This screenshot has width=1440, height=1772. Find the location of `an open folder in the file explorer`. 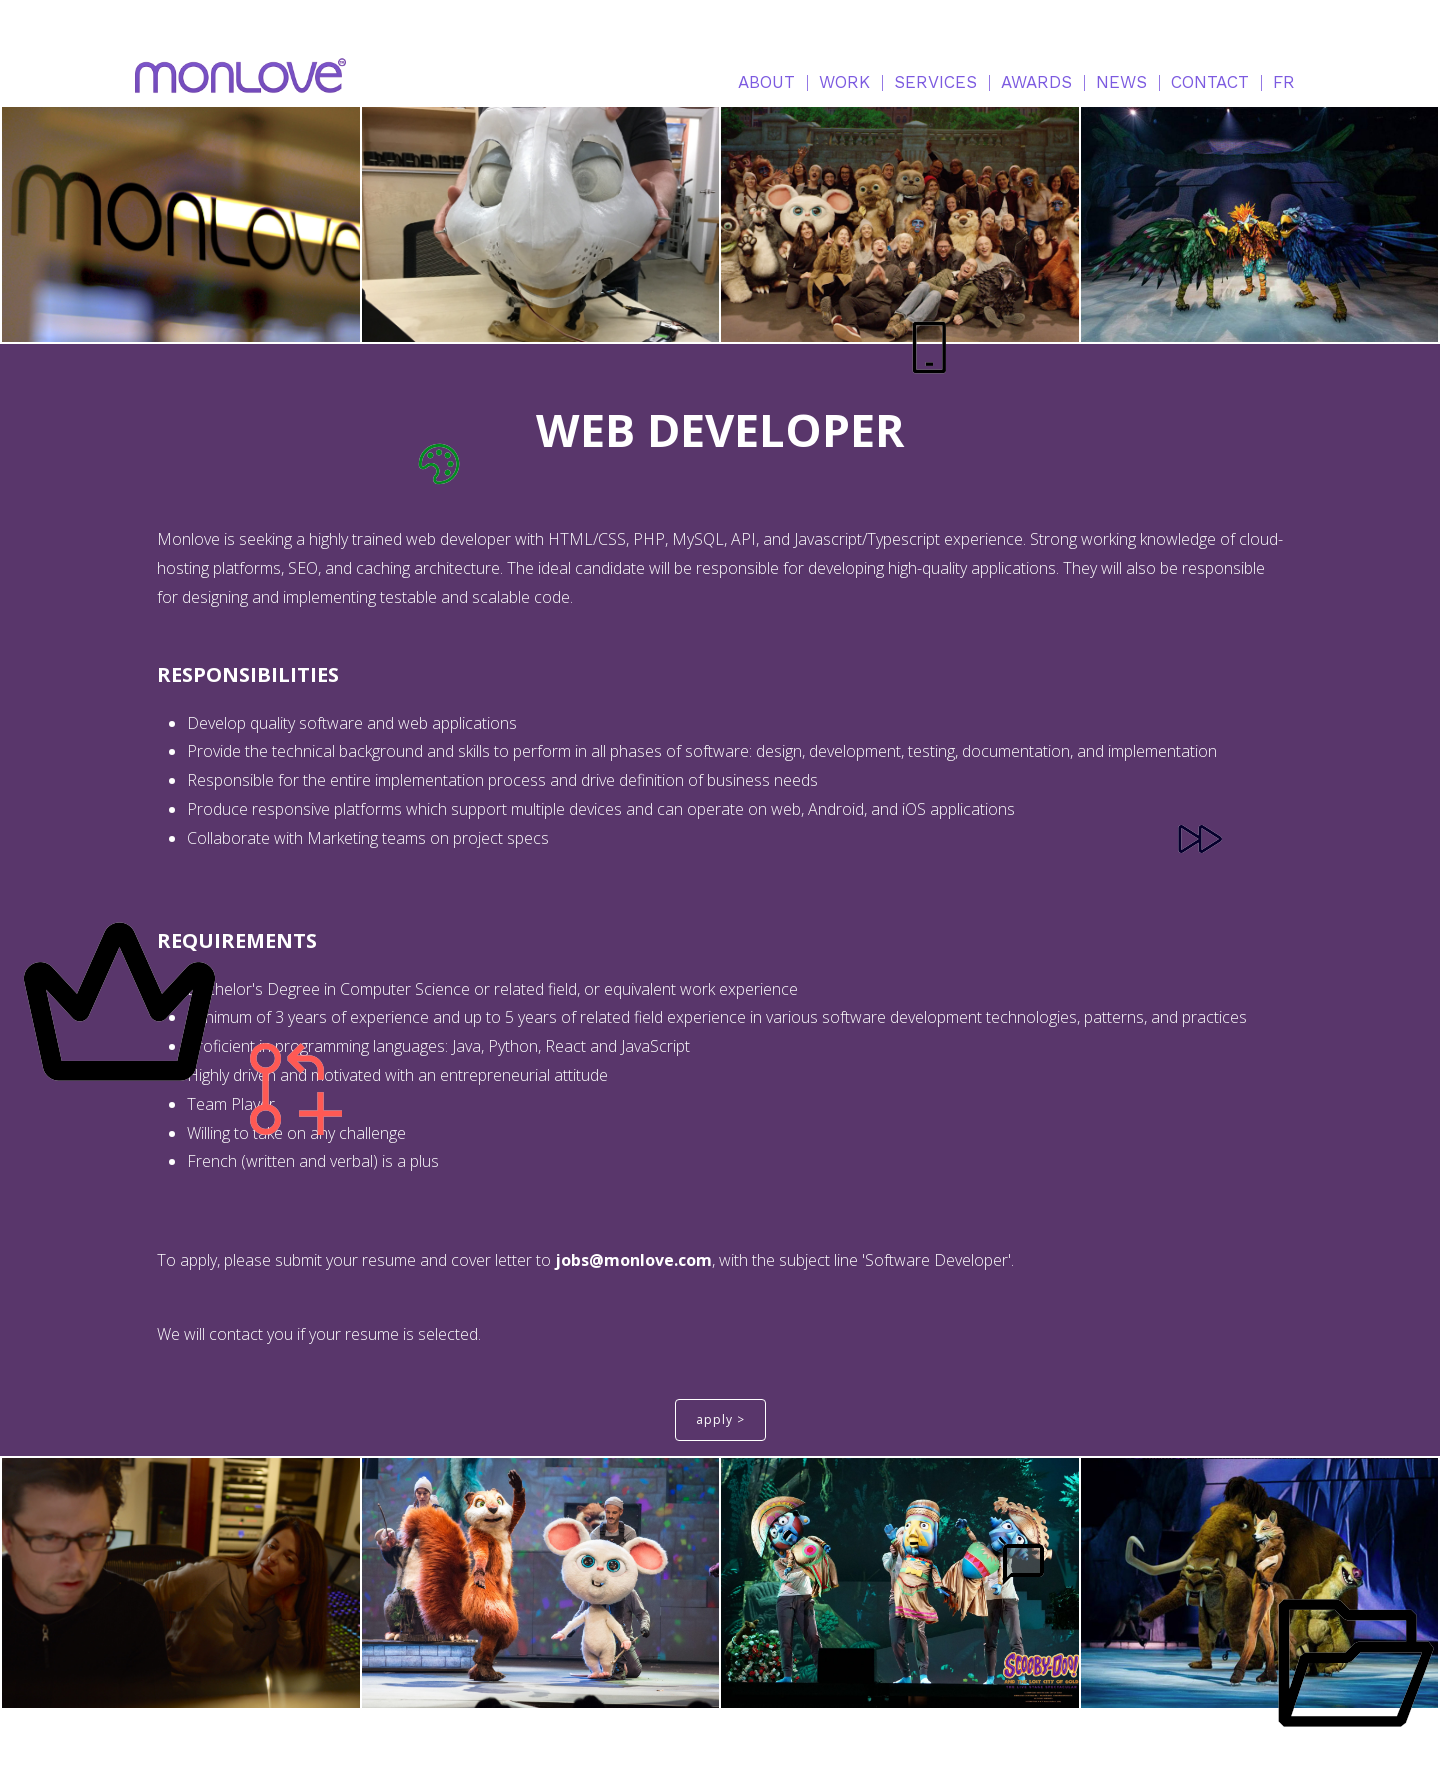

an open folder in the file explorer is located at coordinates (1353, 1663).